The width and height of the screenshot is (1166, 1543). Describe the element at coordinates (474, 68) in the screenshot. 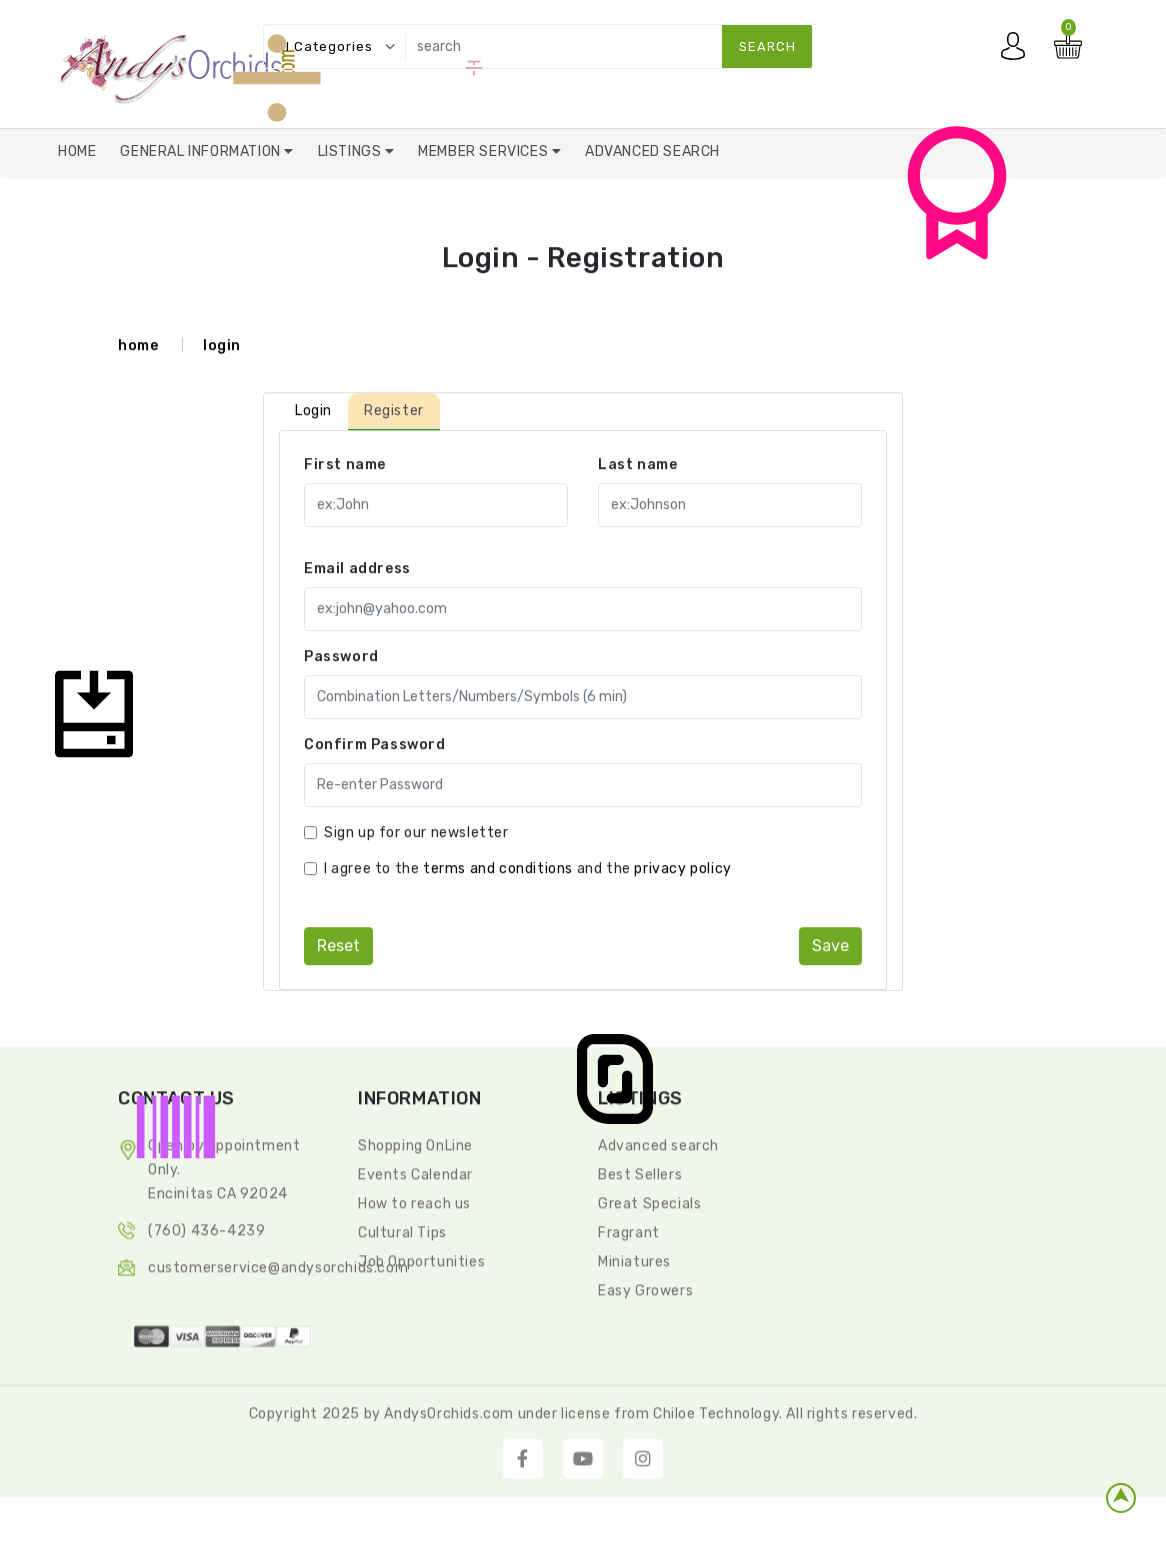

I see `apply strikethrough formatting to selected text` at that location.